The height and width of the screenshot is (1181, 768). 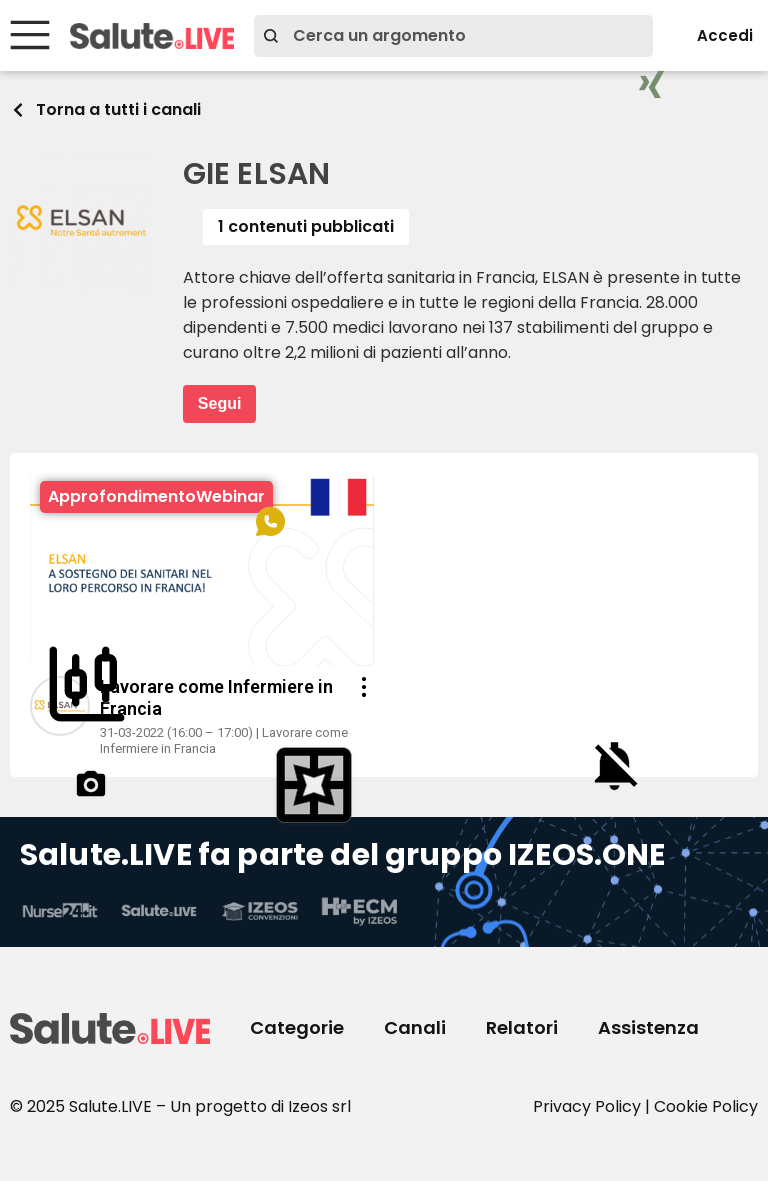 What do you see at coordinates (87, 684) in the screenshot?
I see `view candlestick chart for stock or crypto trading` at bounding box center [87, 684].